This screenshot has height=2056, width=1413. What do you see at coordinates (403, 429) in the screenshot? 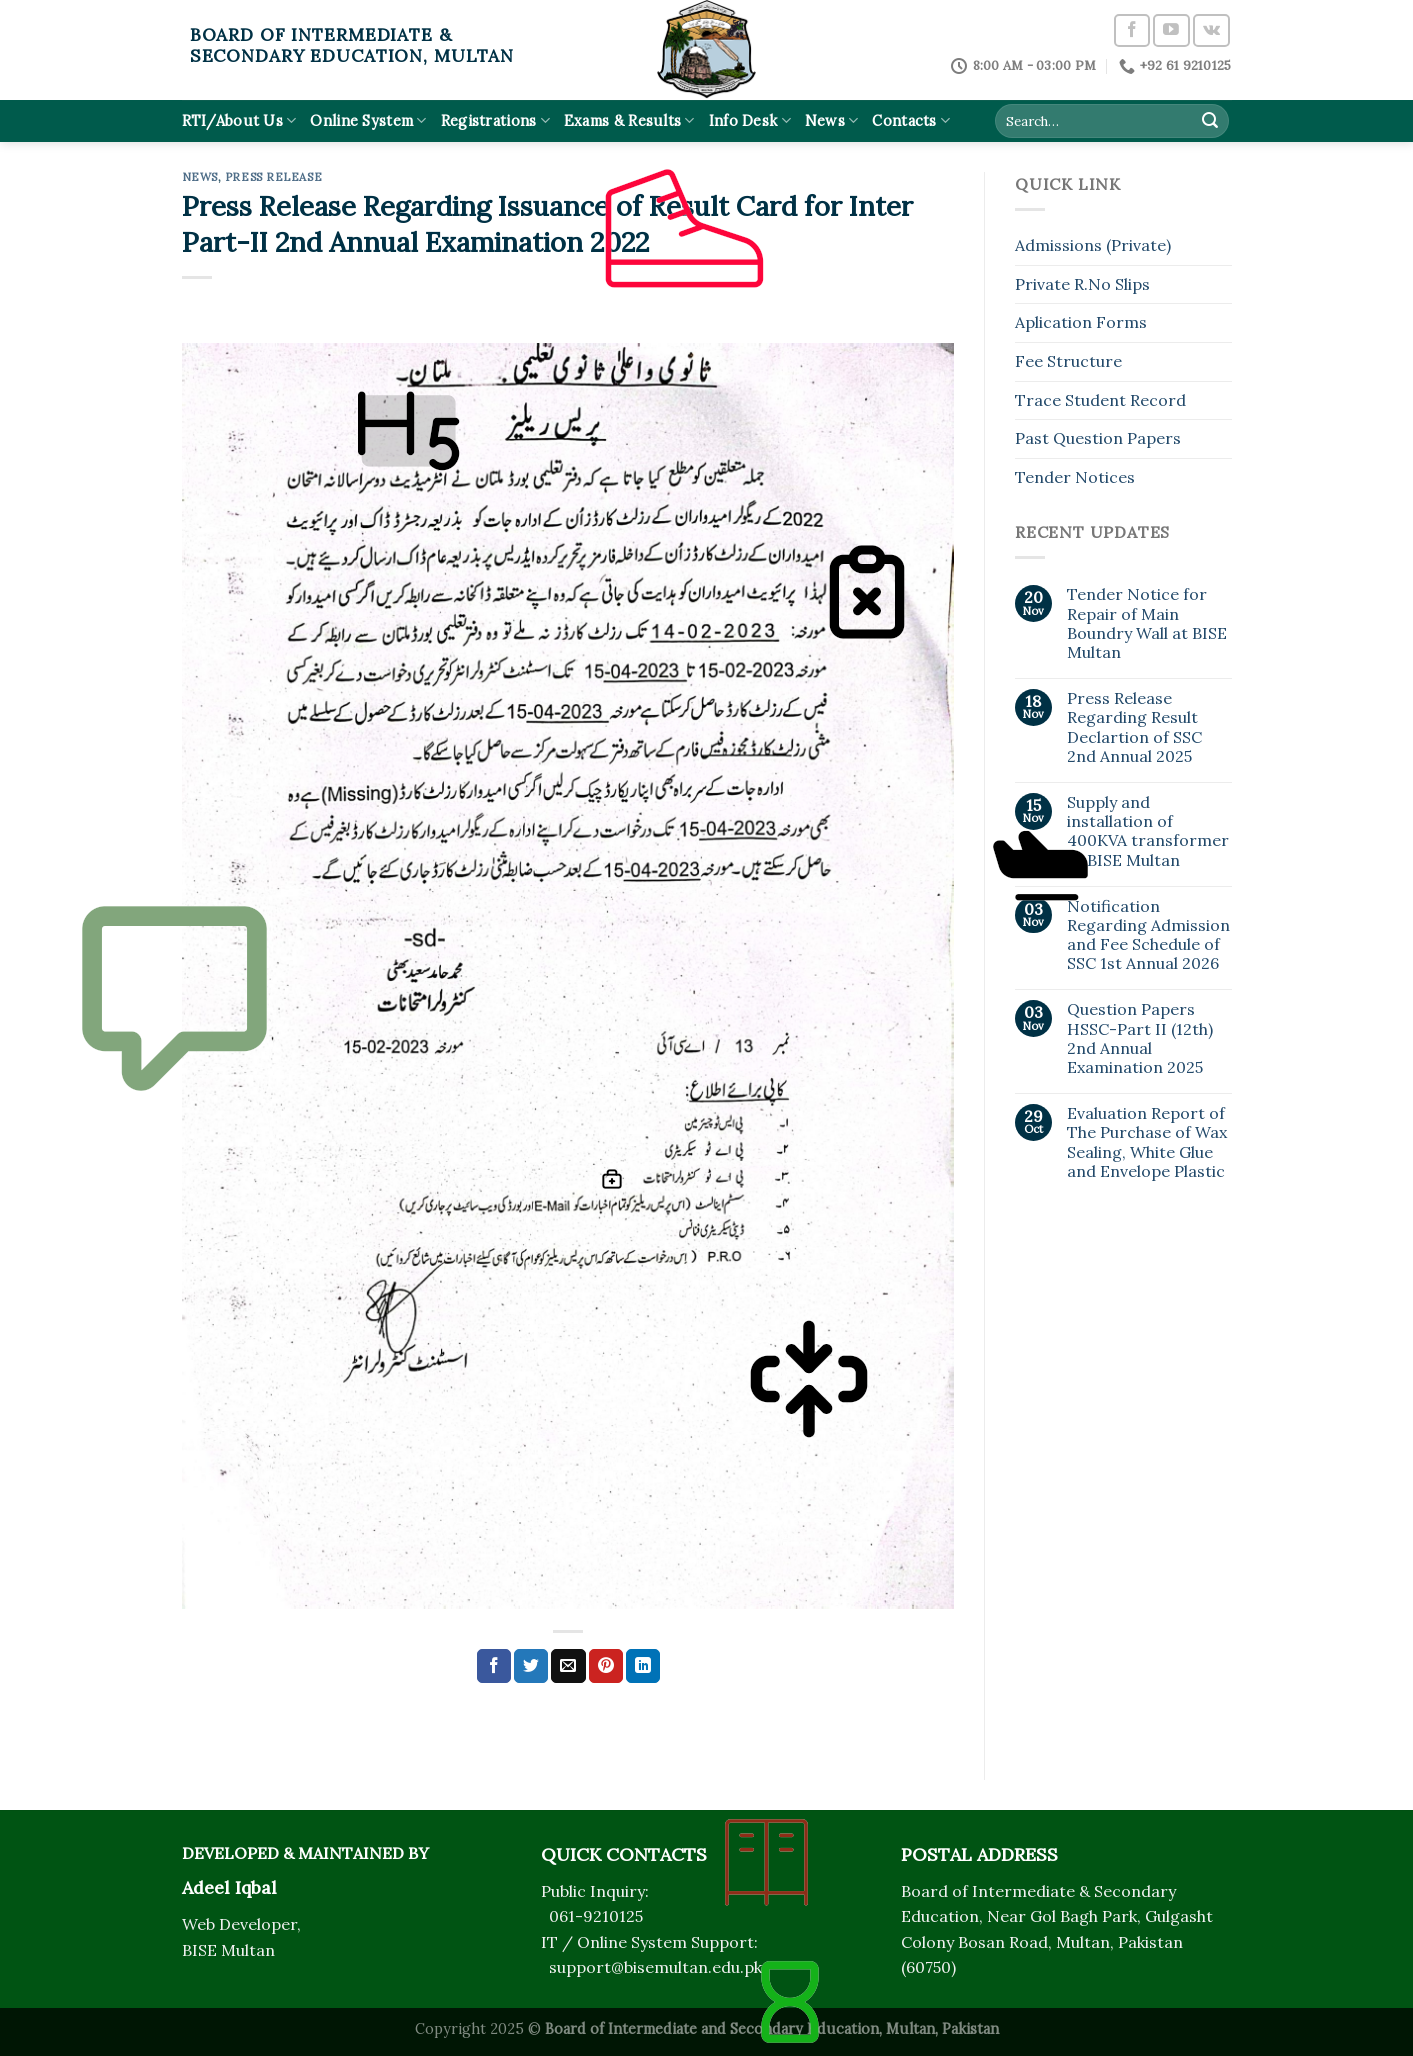
I see `format text as heading level 5` at bounding box center [403, 429].